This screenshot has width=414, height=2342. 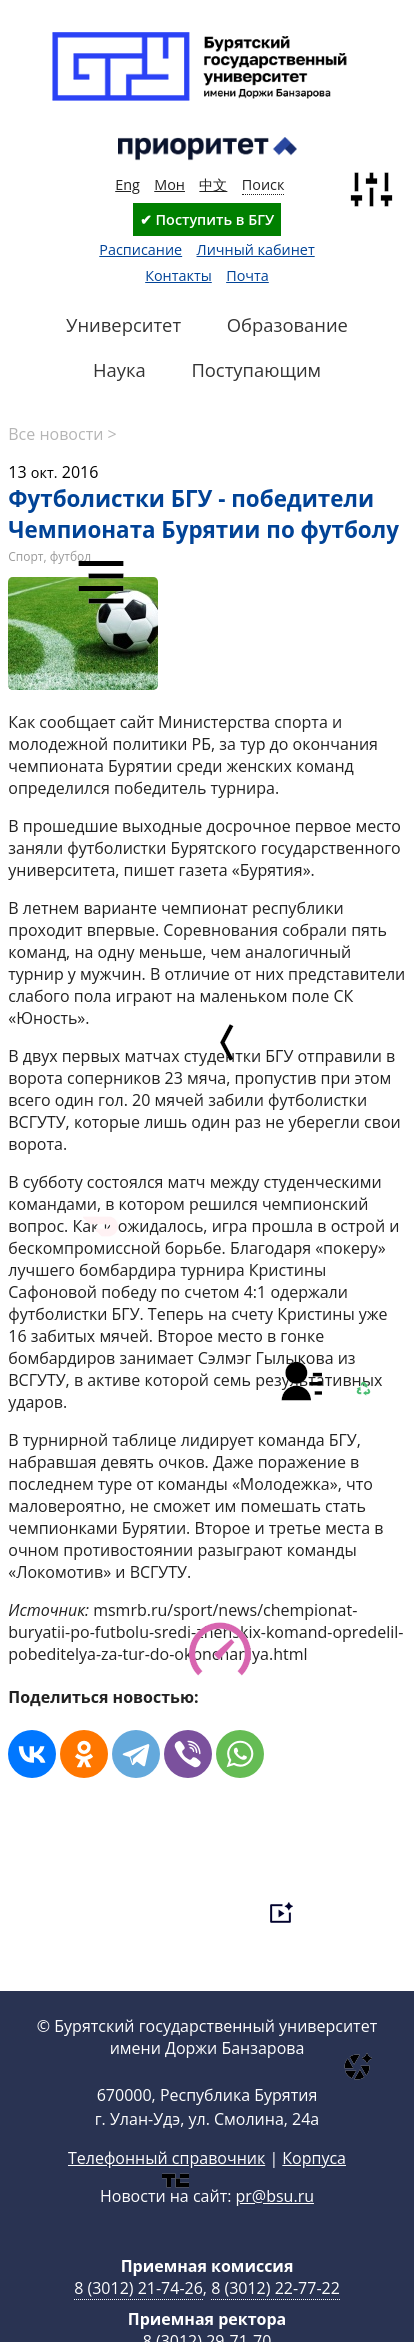 What do you see at coordinates (280, 1913) in the screenshot?
I see `access AI-powered video generation tools` at bounding box center [280, 1913].